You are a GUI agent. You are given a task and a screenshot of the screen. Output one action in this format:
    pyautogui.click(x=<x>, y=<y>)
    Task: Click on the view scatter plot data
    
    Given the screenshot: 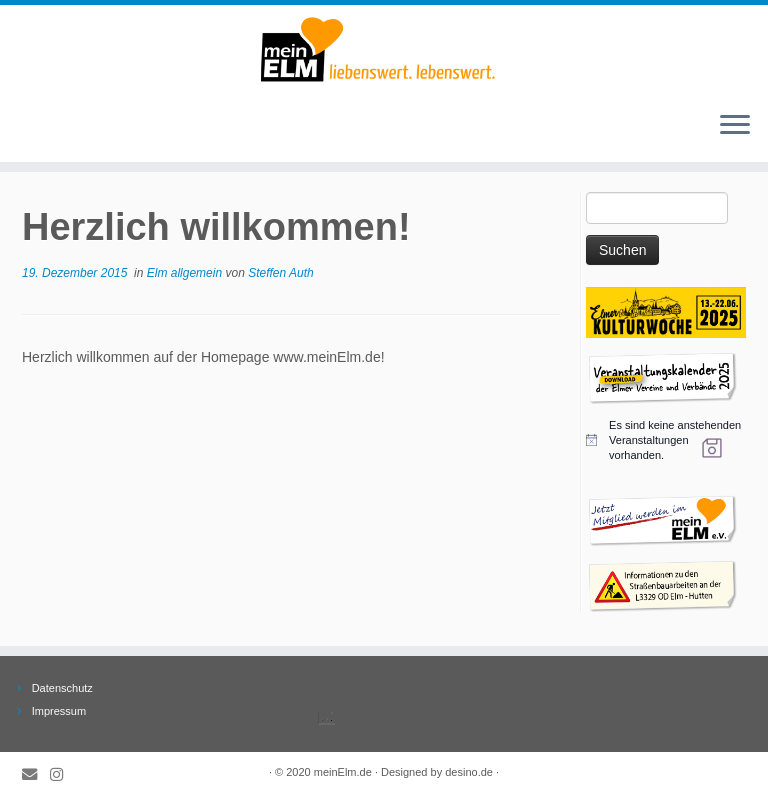 What is the action you would take?
    pyautogui.click(x=326, y=717)
    